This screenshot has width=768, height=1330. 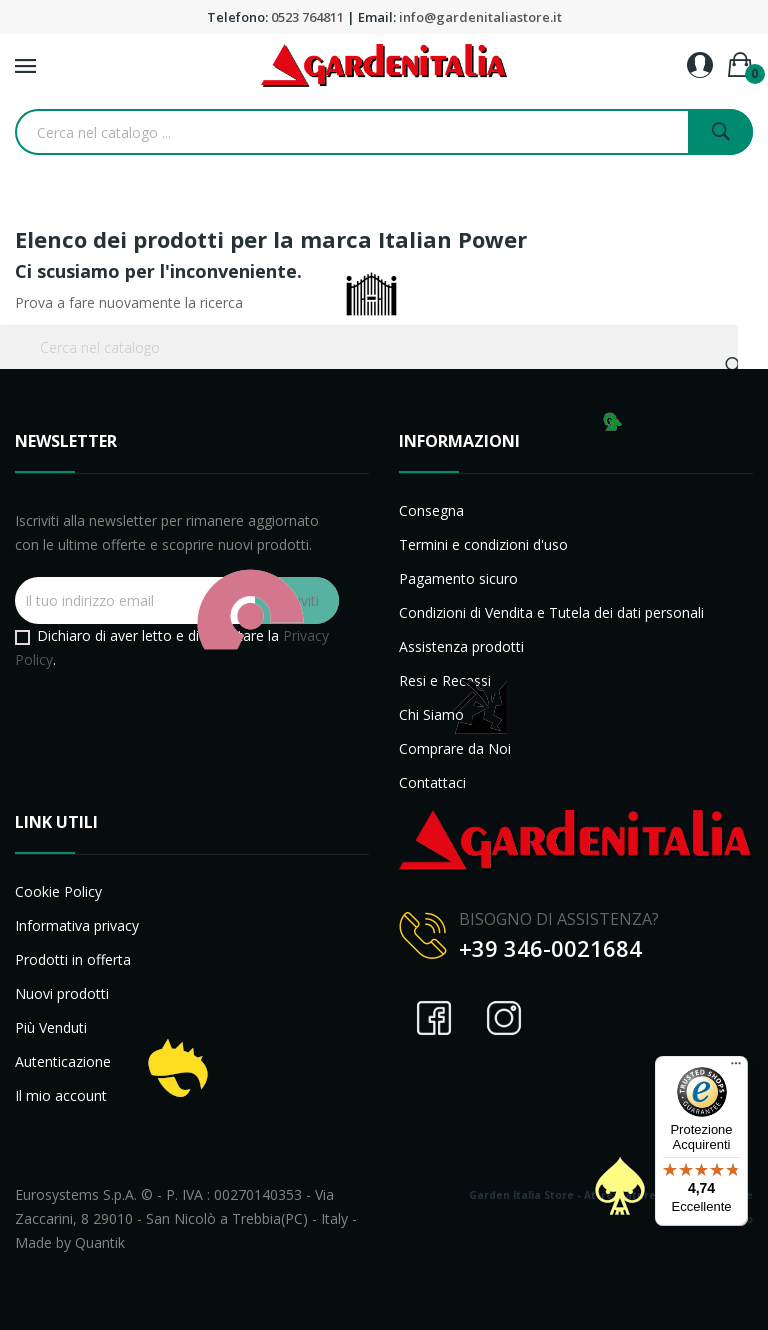 What do you see at coordinates (250, 609) in the screenshot?
I see `access player armor or equipment settings` at bounding box center [250, 609].